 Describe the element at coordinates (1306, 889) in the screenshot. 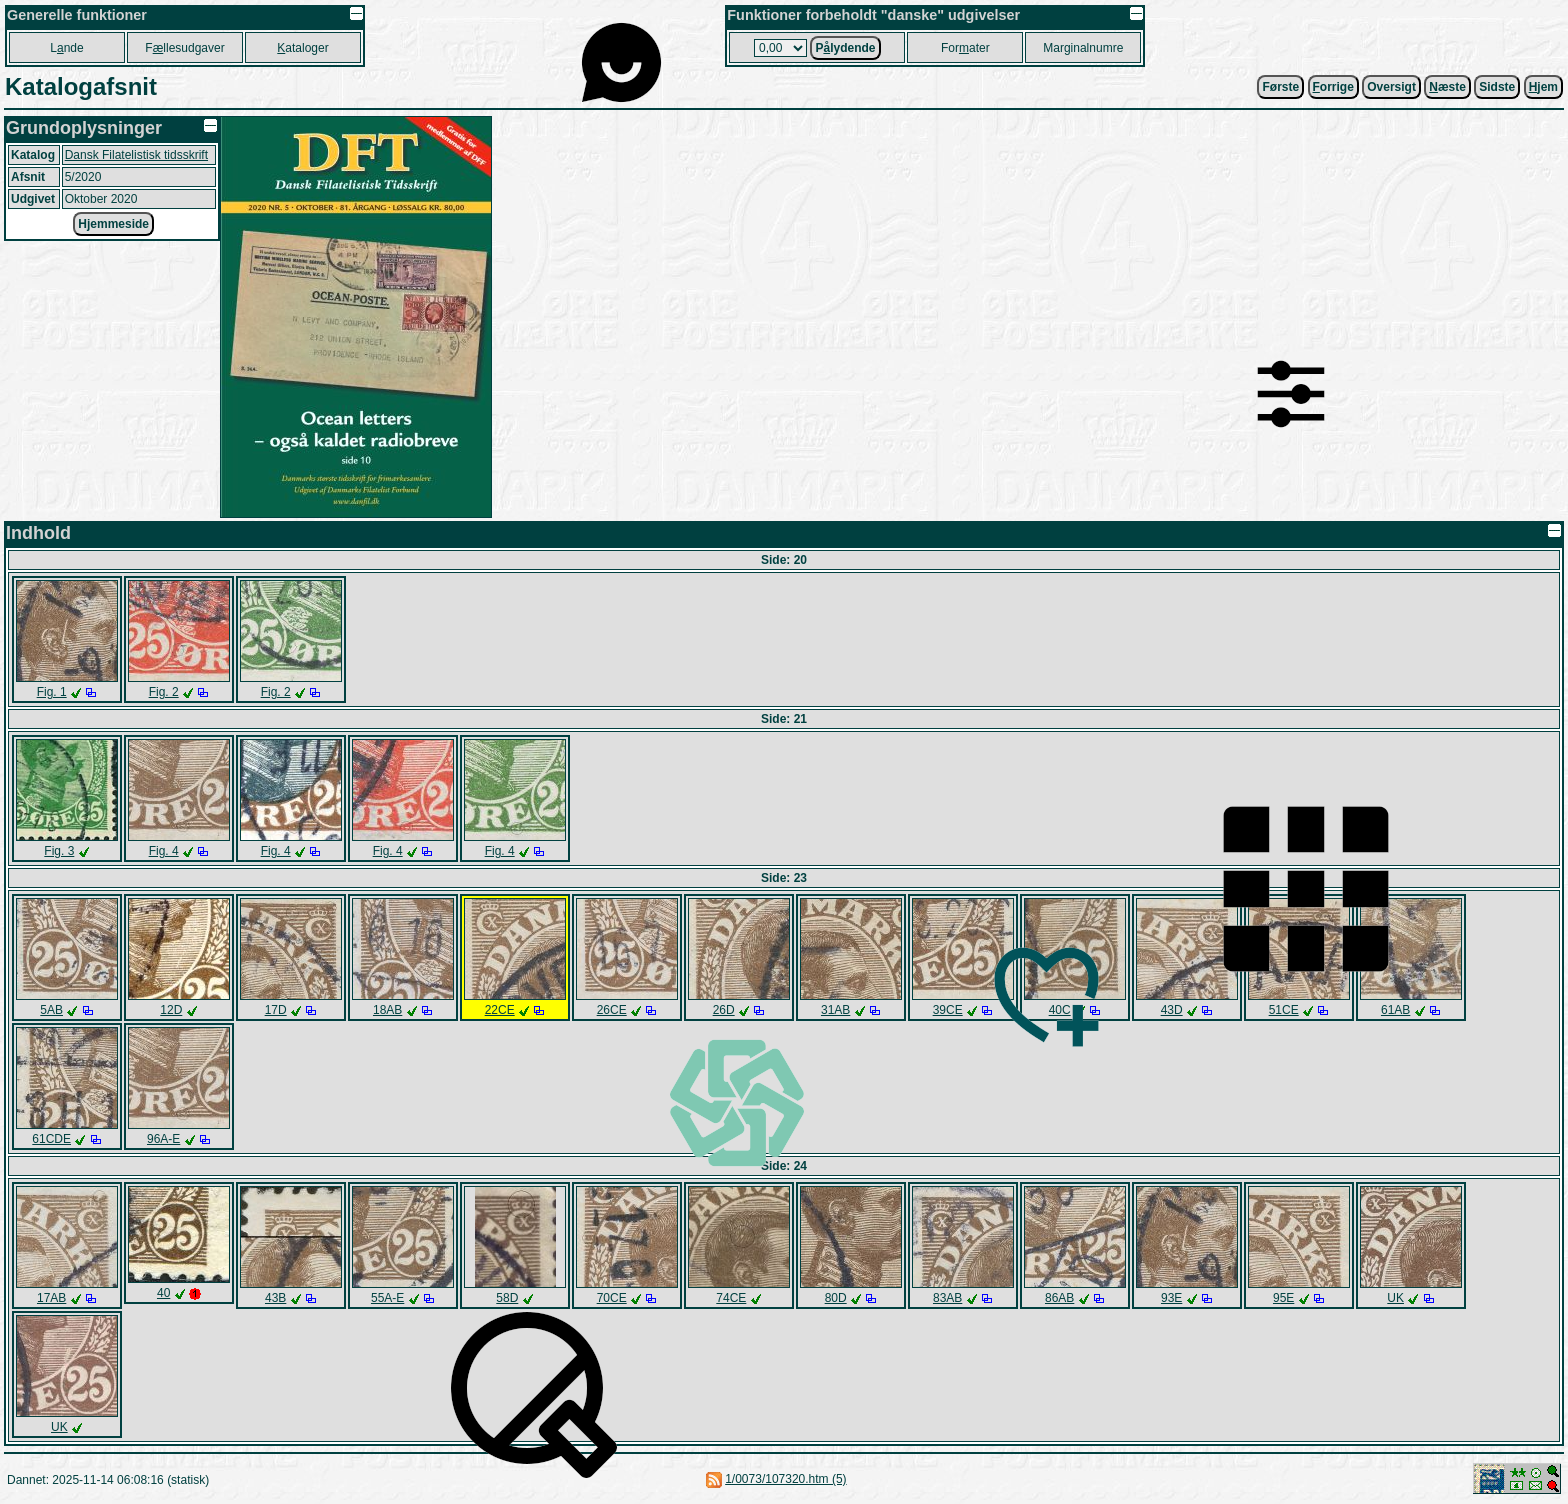

I see `view items in grid layout` at that location.